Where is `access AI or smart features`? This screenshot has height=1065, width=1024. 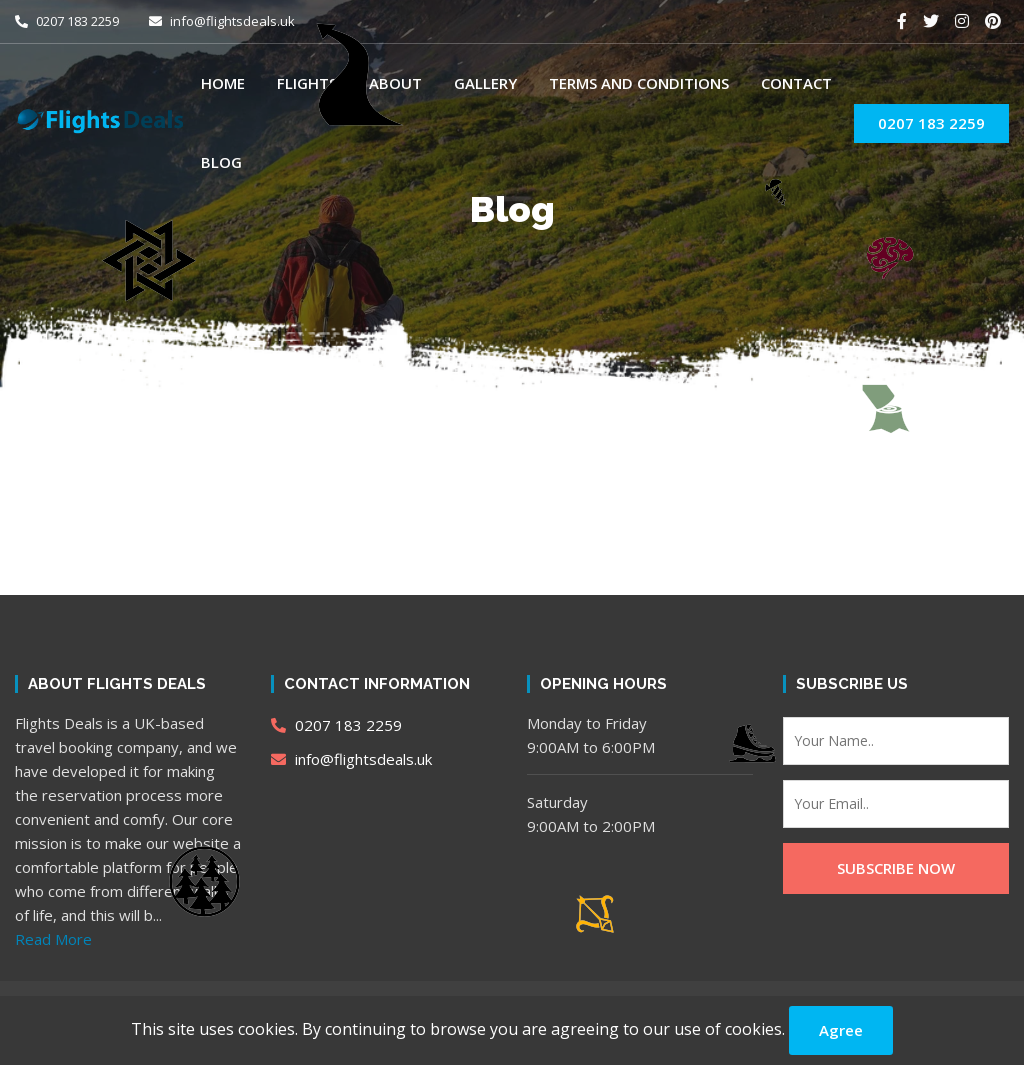 access AI or smart features is located at coordinates (890, 257).